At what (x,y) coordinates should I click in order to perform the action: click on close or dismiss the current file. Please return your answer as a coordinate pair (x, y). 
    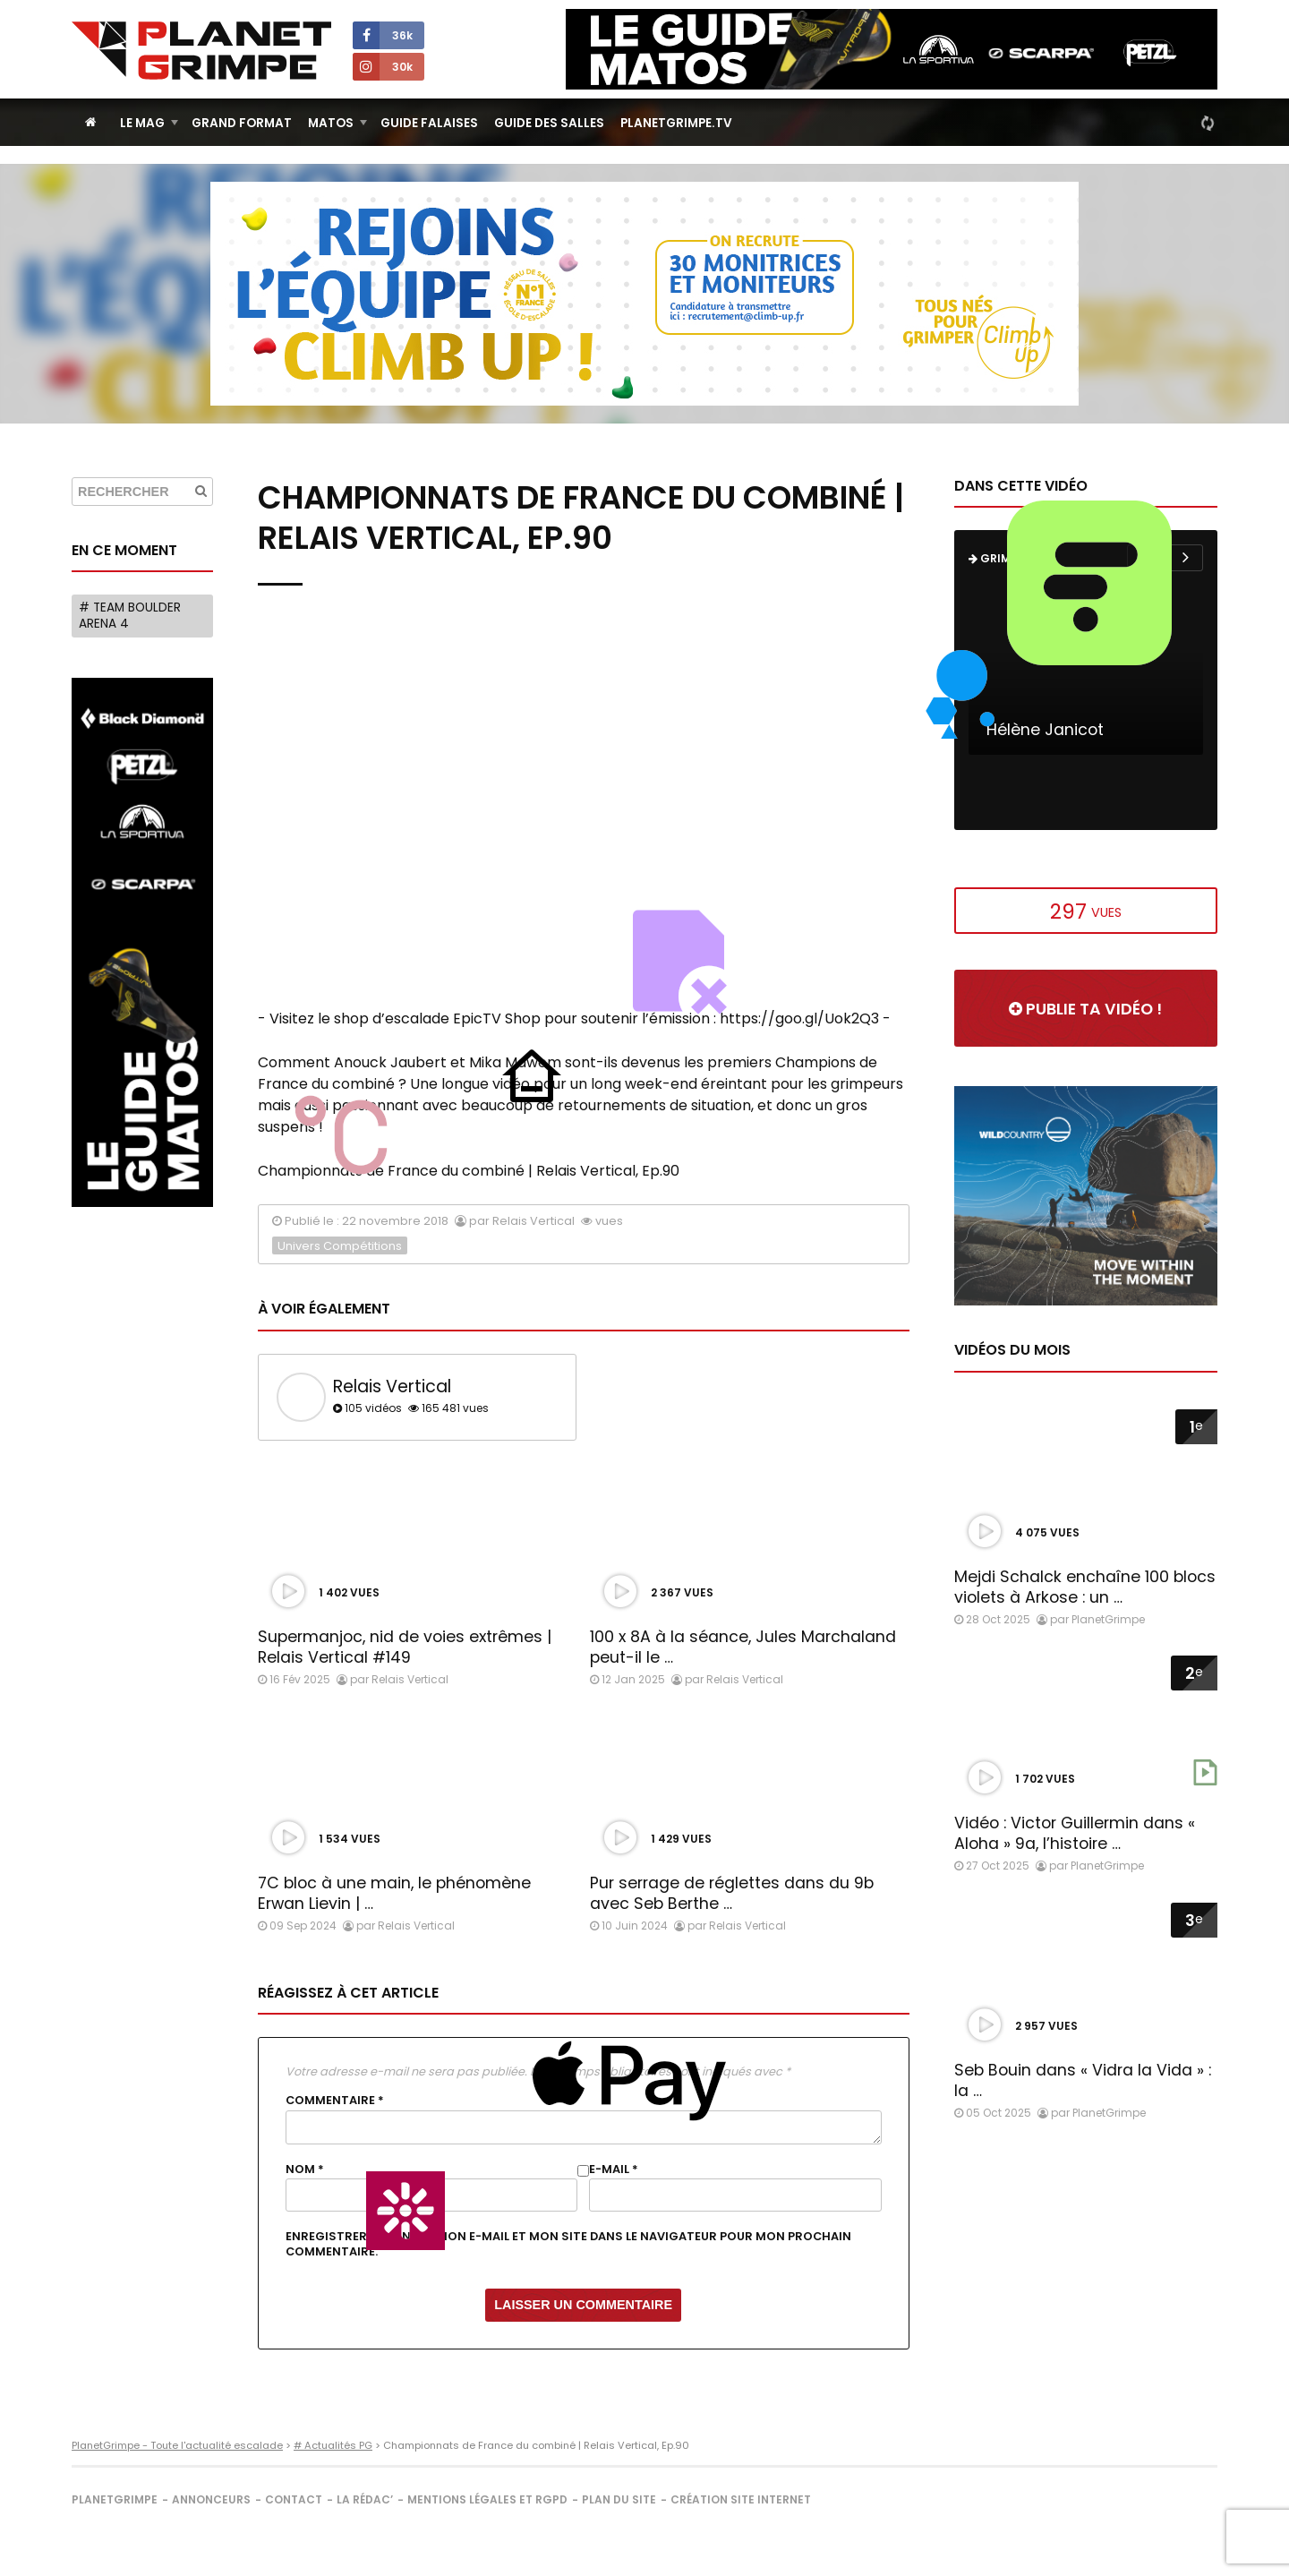
    Looking at the image, I should click on (679, 961).